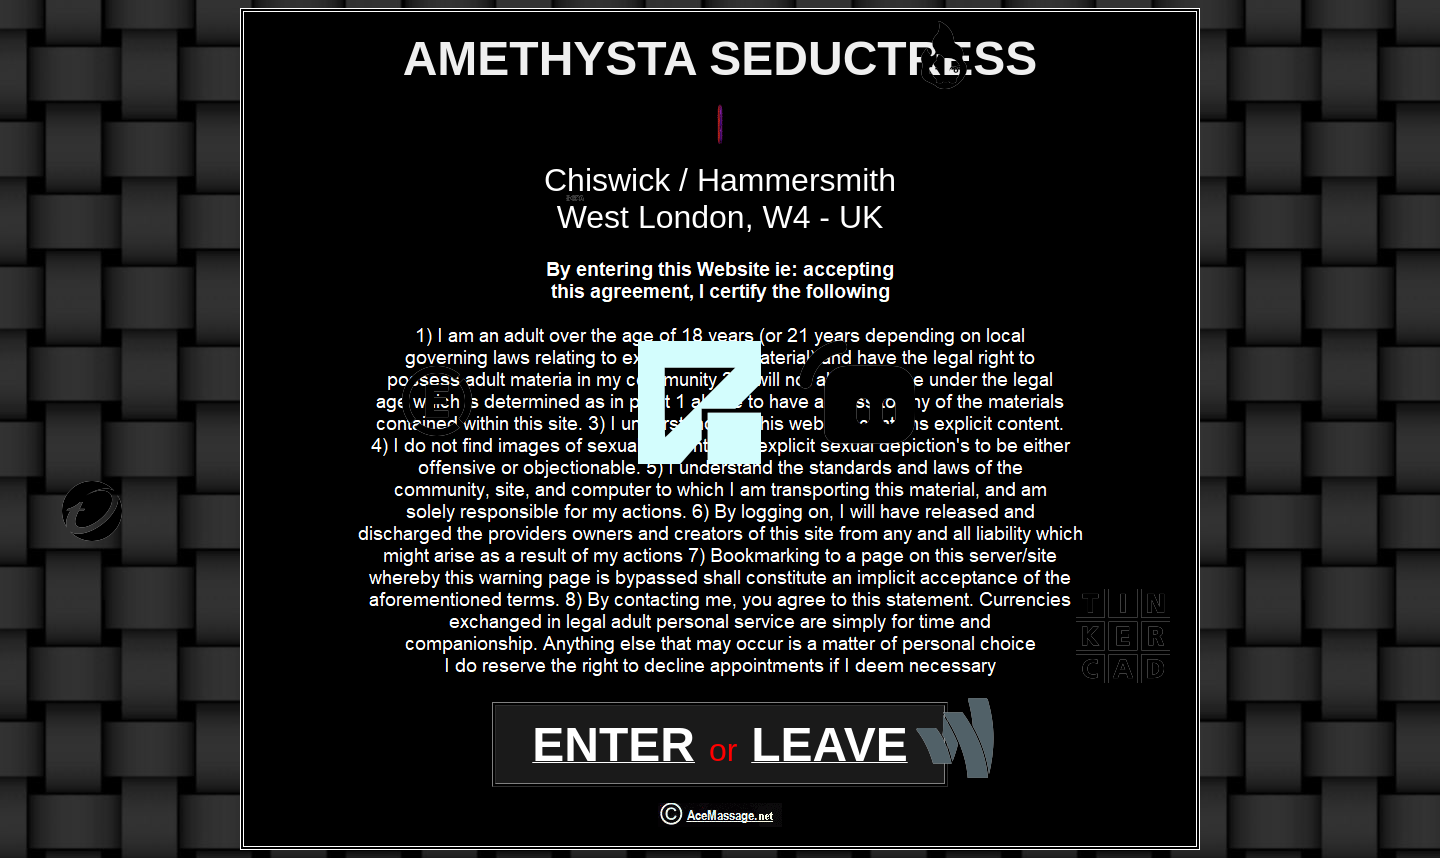 Image resolution: width=1440 pixels, height=858 pixels. Describe the element at coordinates (575, 198) in the screenshot. I see `indicates SEPA payment method available` at that location.